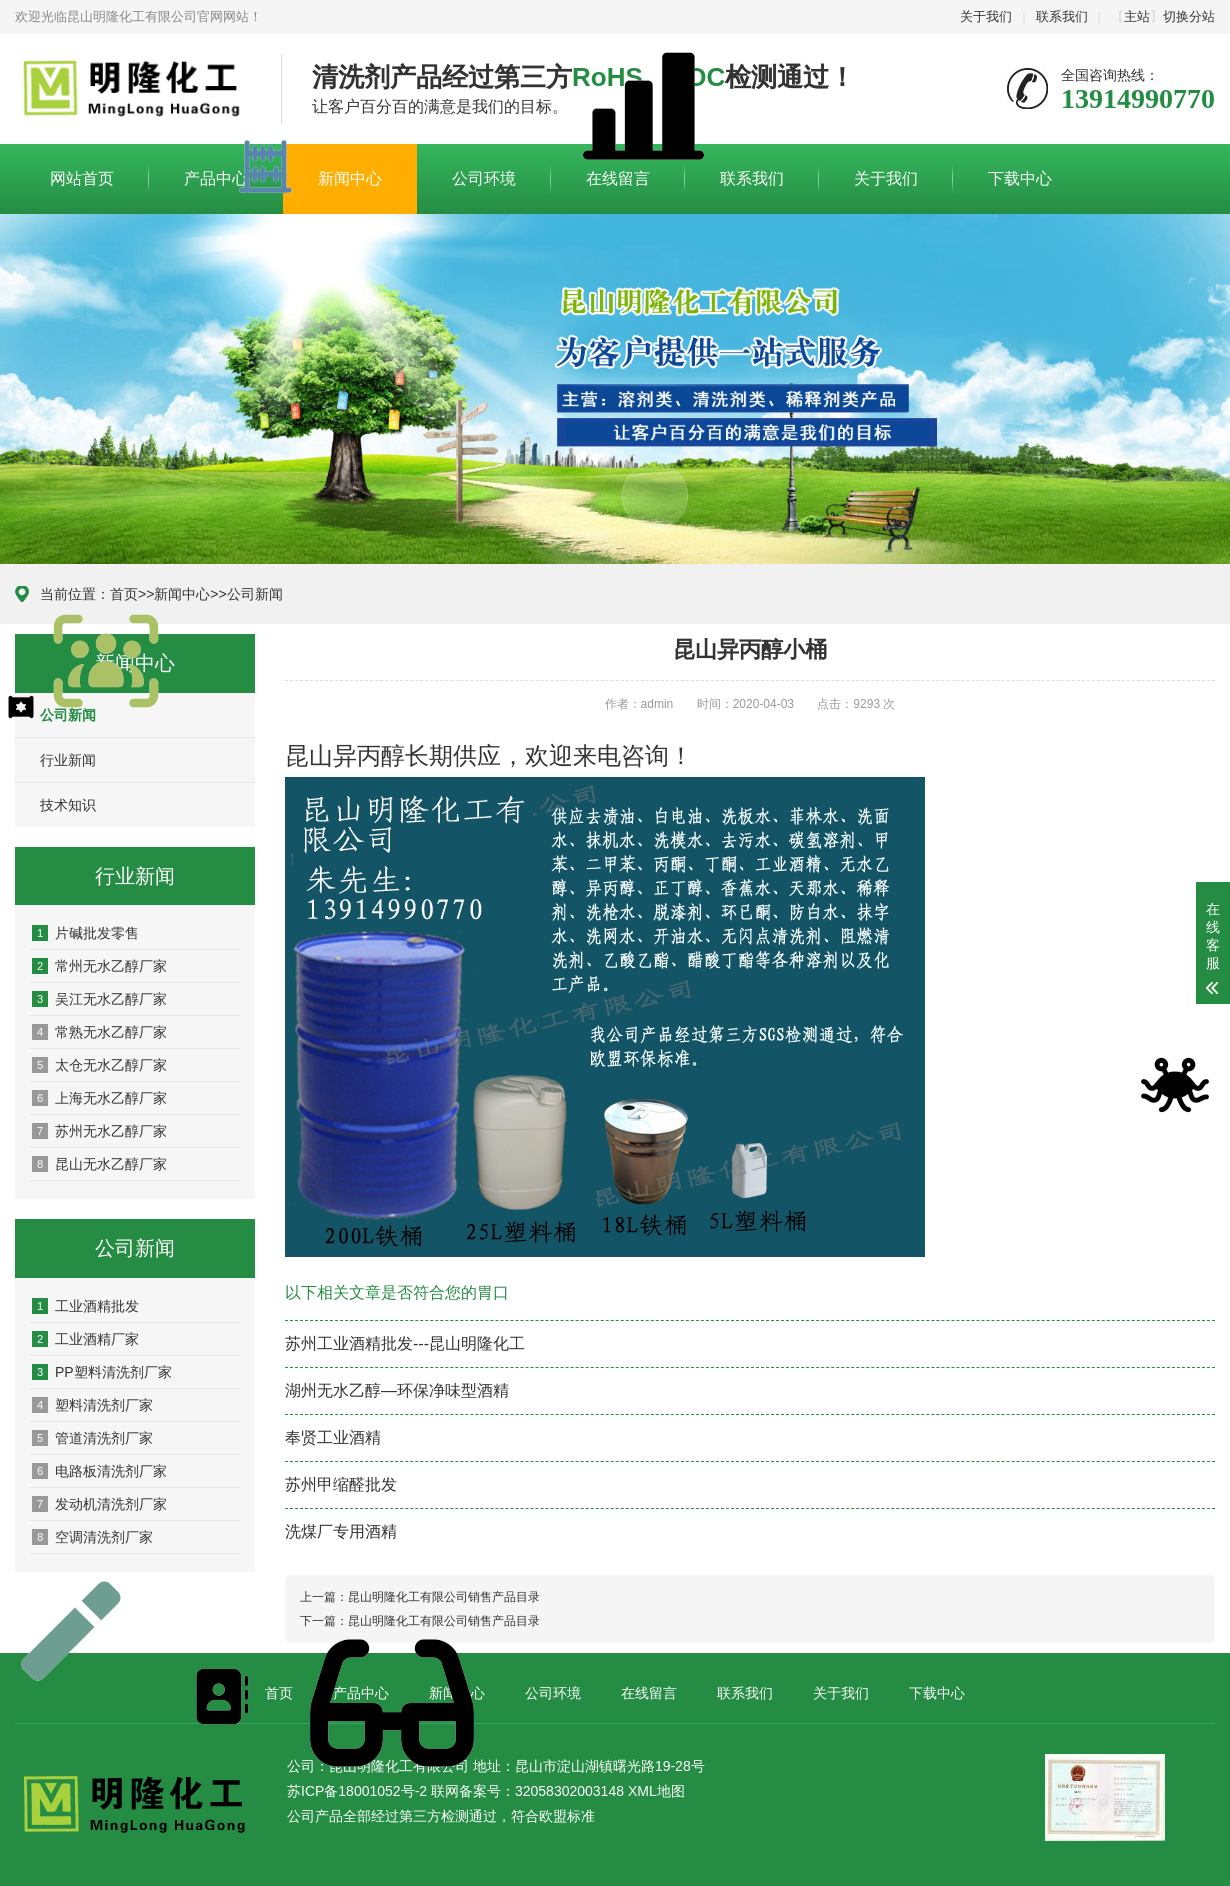 This screenshot has height=1886, width=1230. What do you see at coordinates (643, 108) in the screenshot?
I see `view analytics or statistics` at bounding box center [643, 108].